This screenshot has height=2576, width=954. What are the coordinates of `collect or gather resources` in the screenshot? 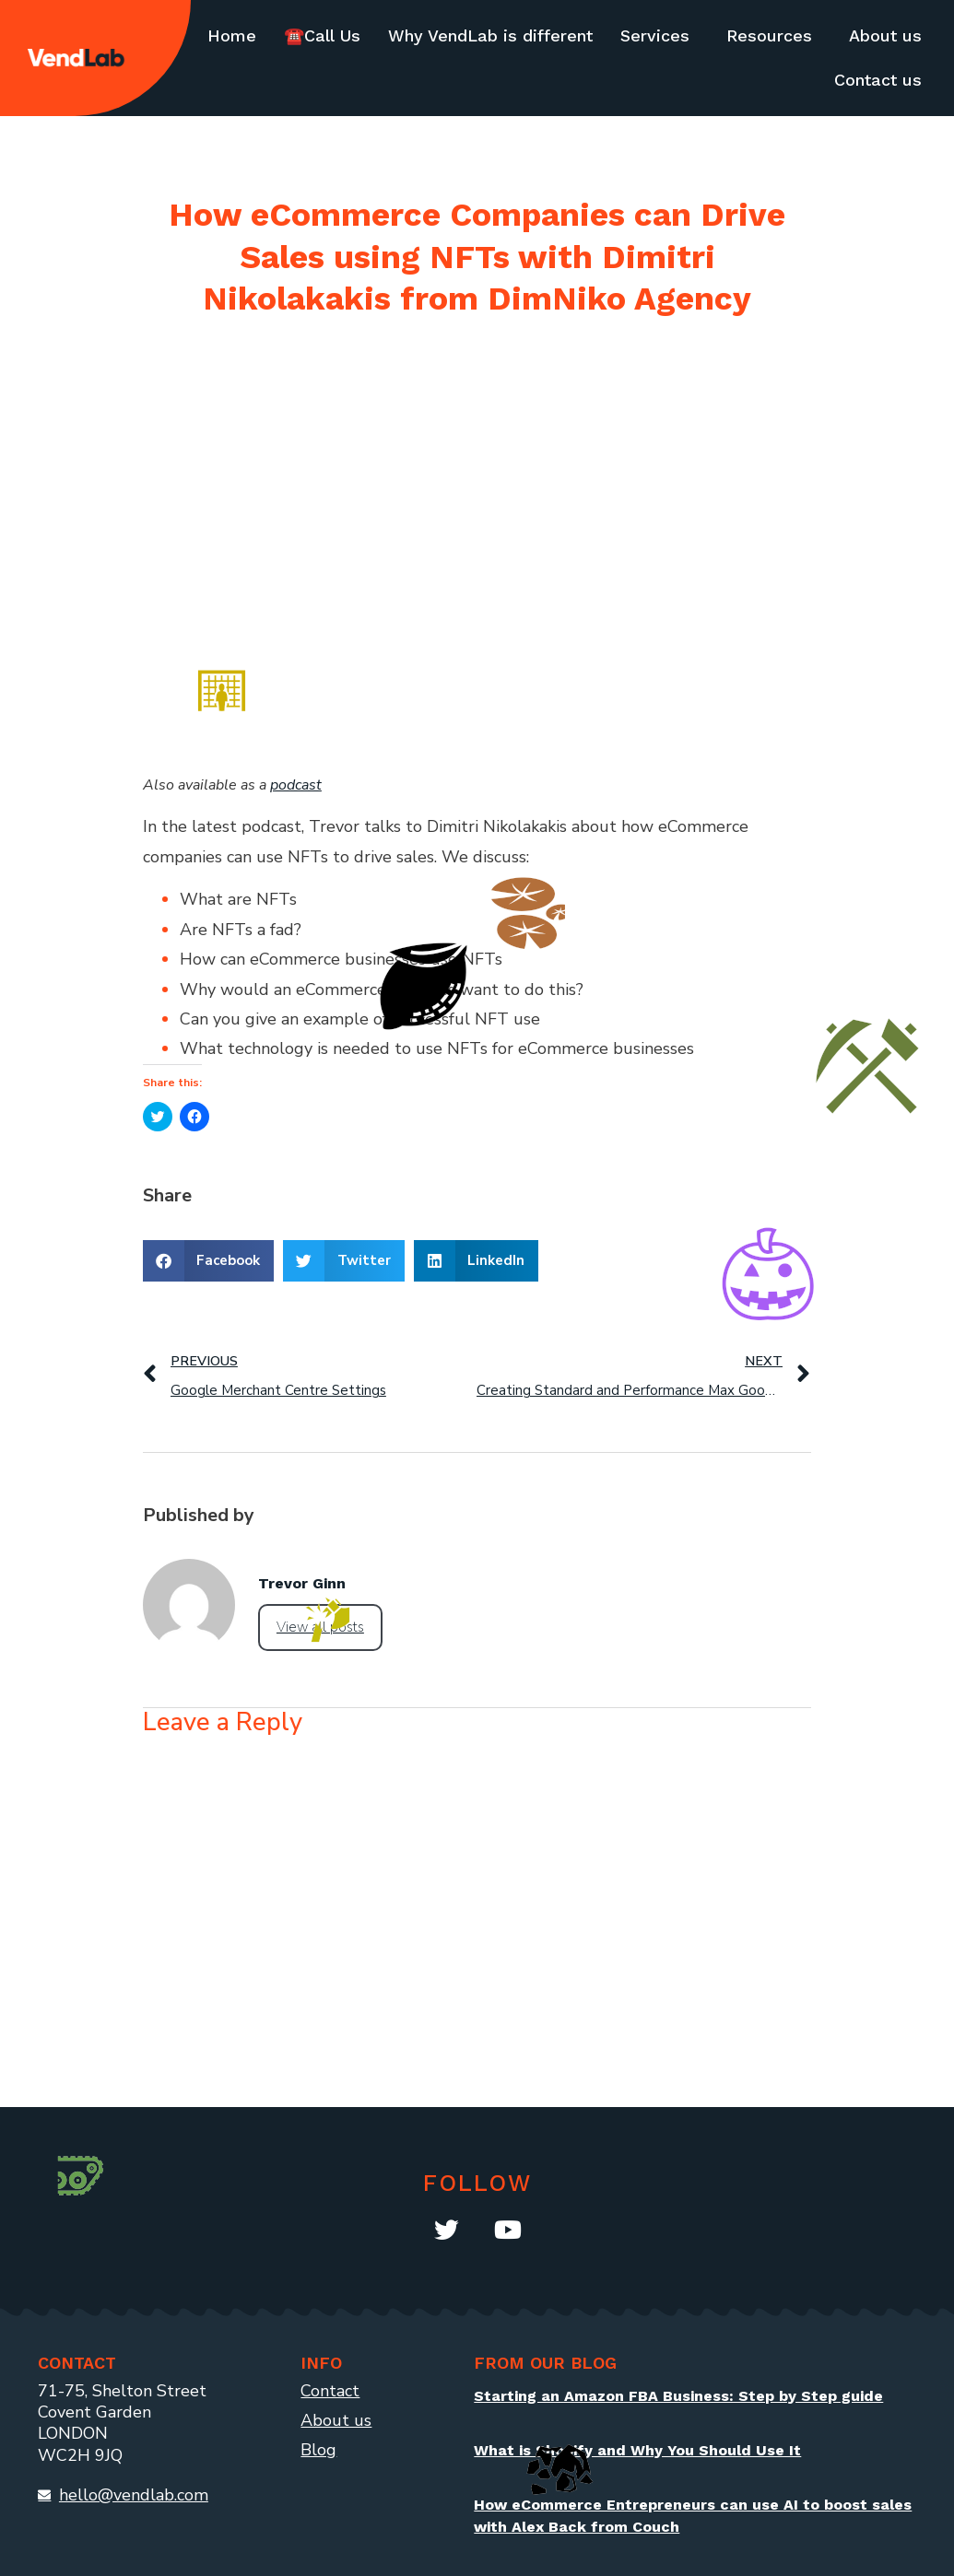 It's located at (559, 2465).